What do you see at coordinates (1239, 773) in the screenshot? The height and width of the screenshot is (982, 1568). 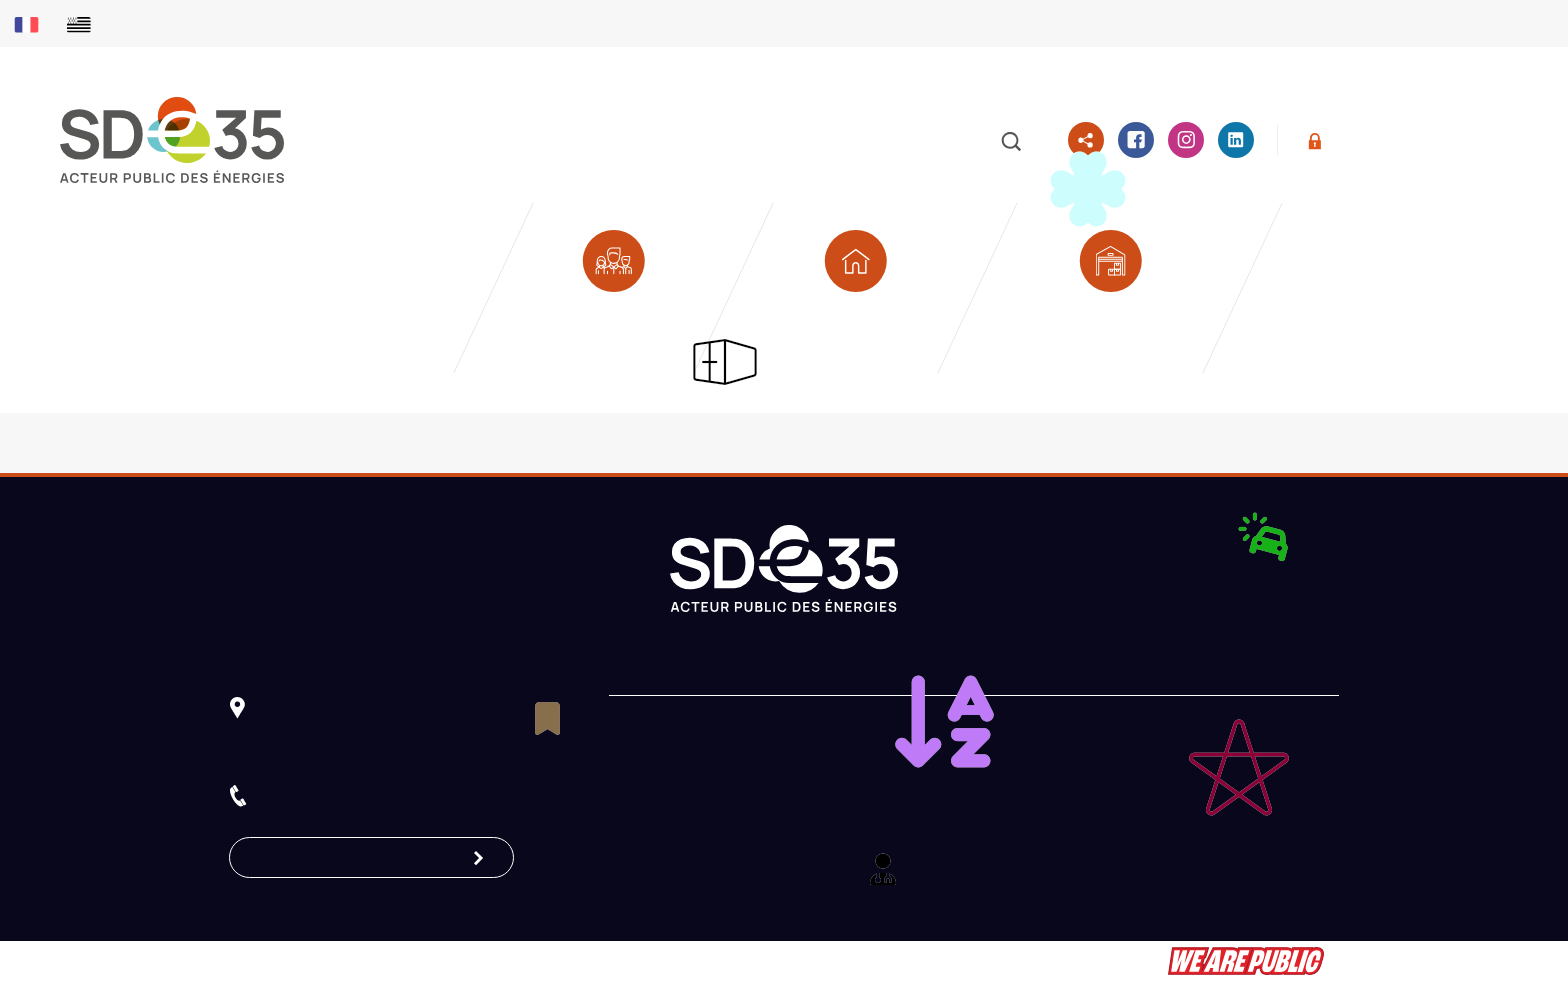 I see `indicates occult or mystical content` at bounding box center [1239, 773].